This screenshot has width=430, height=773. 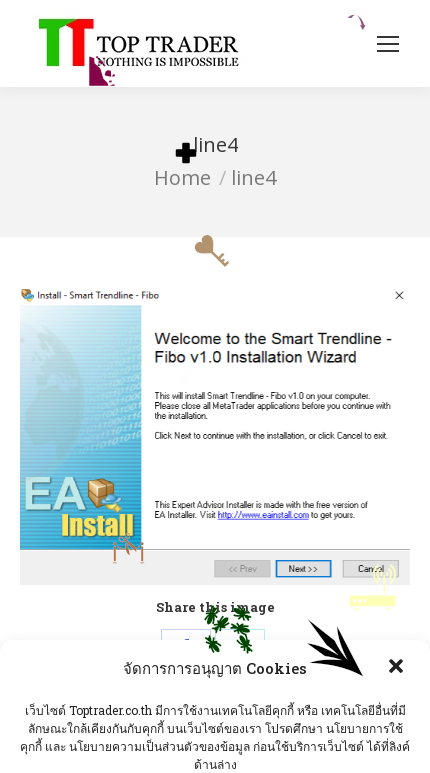 What do you see at coordinates (356, 22) in the screenshot?
I see `rotate view to overhead perspective` at bounding box center [356, 22].